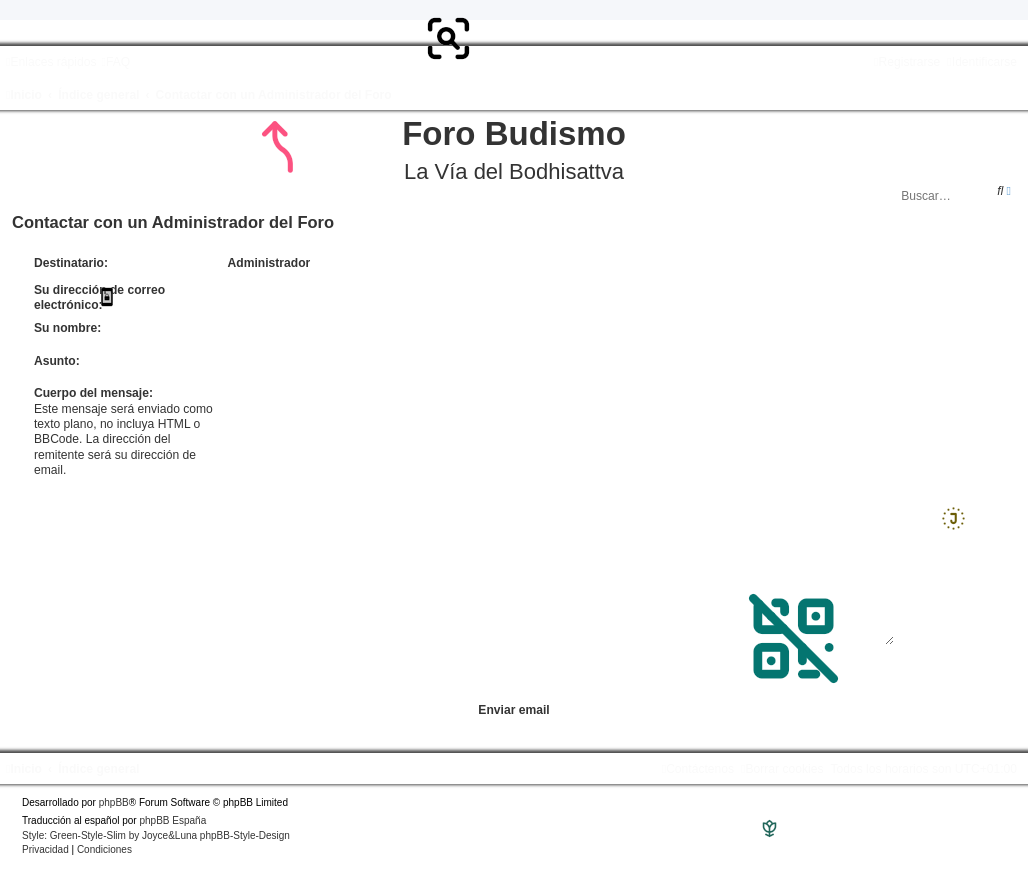 The height and width of the screenshot is (869, 1028). Describe the element at coordinates (107, 297) in the screenshot. I see `lock screen orientation to portrait mode` at that location.